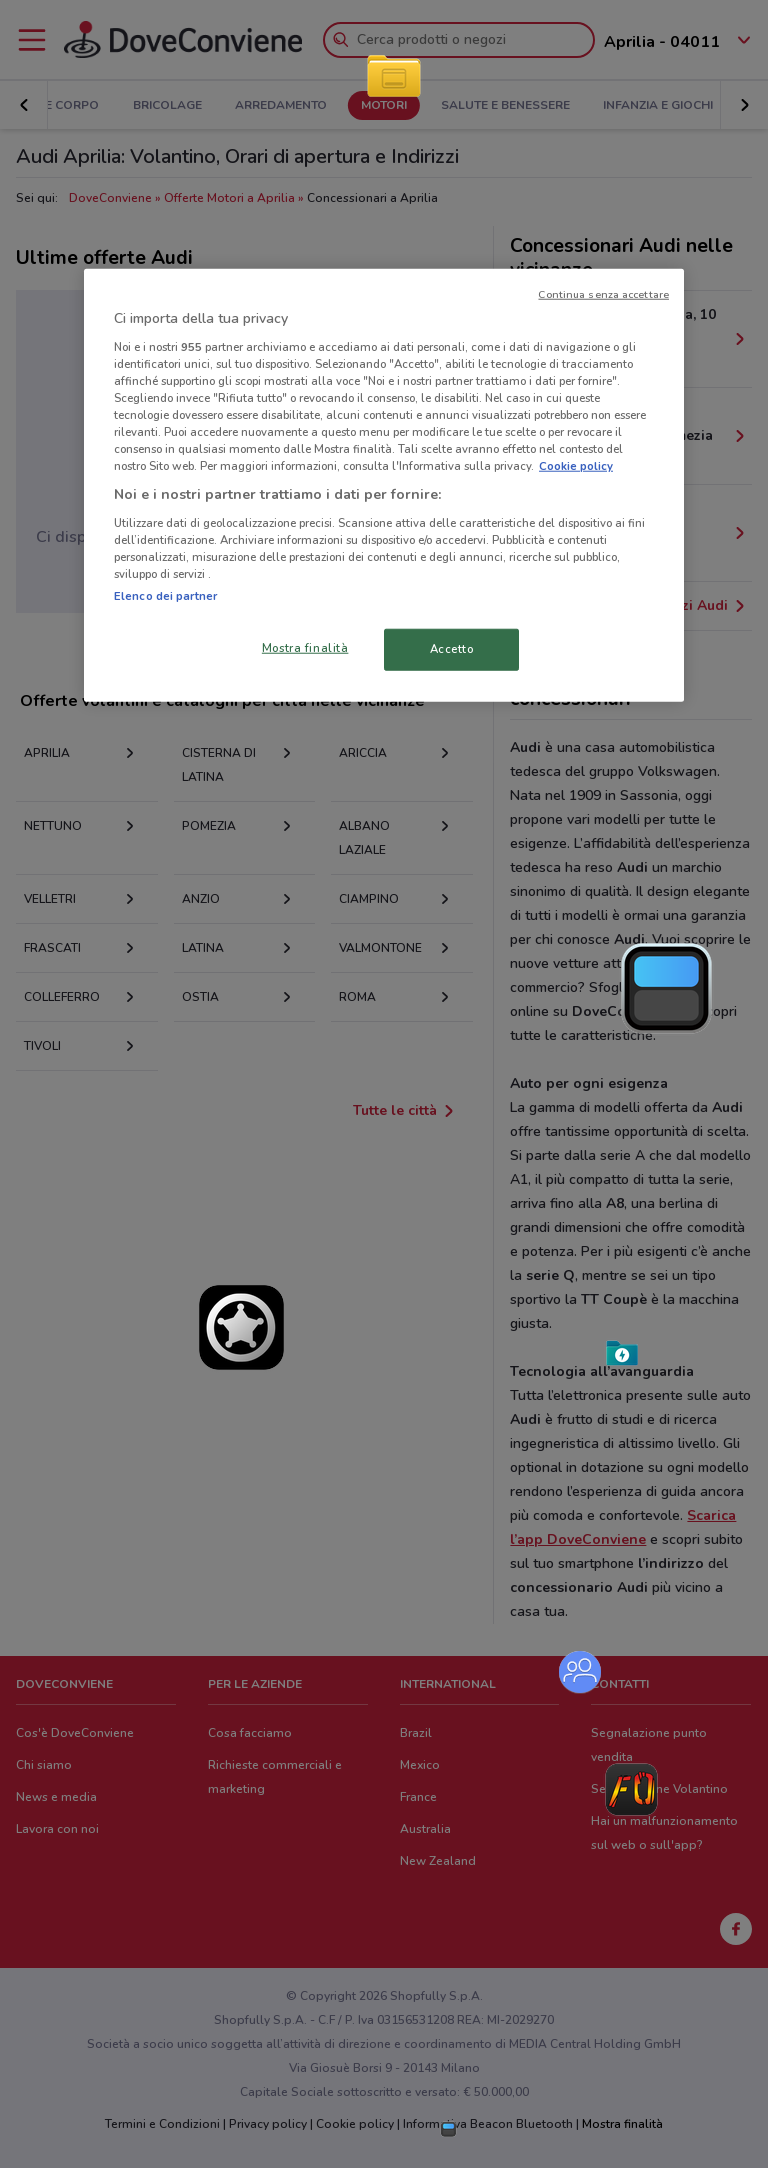  Describe the element at coordinates (580, 1672) in the screenshot. I see `manage user accounts and settings` at that location.